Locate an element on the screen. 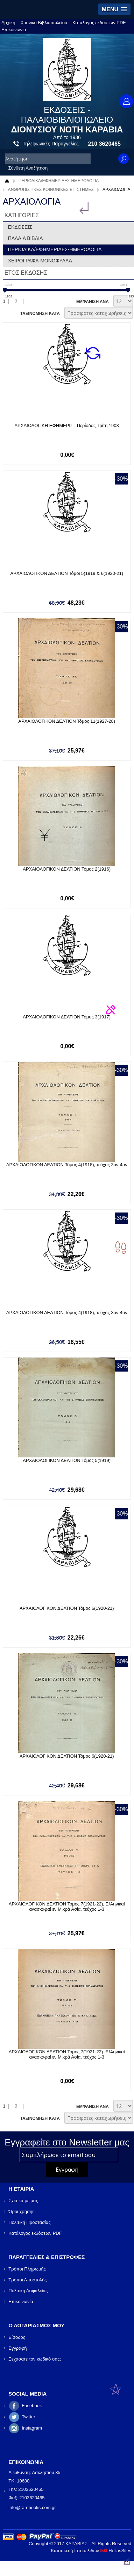 The width and height of the screenshot is (134, 2576). return or enter key is located at coordinates (84, 208).